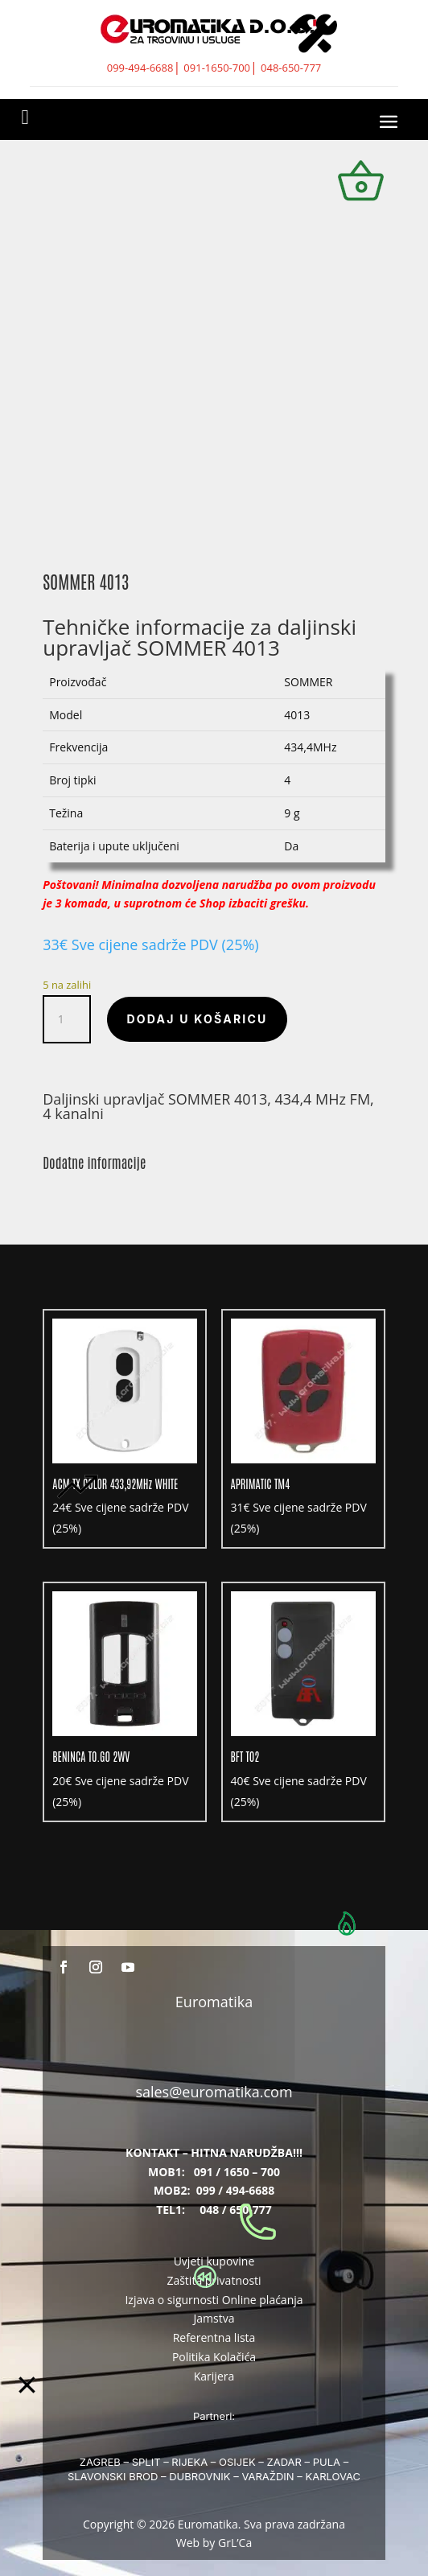  What do you see at coordinates (347, 1924) in the screenshot?
I see `view trending or hot content` at bounding box center [347, 1924].